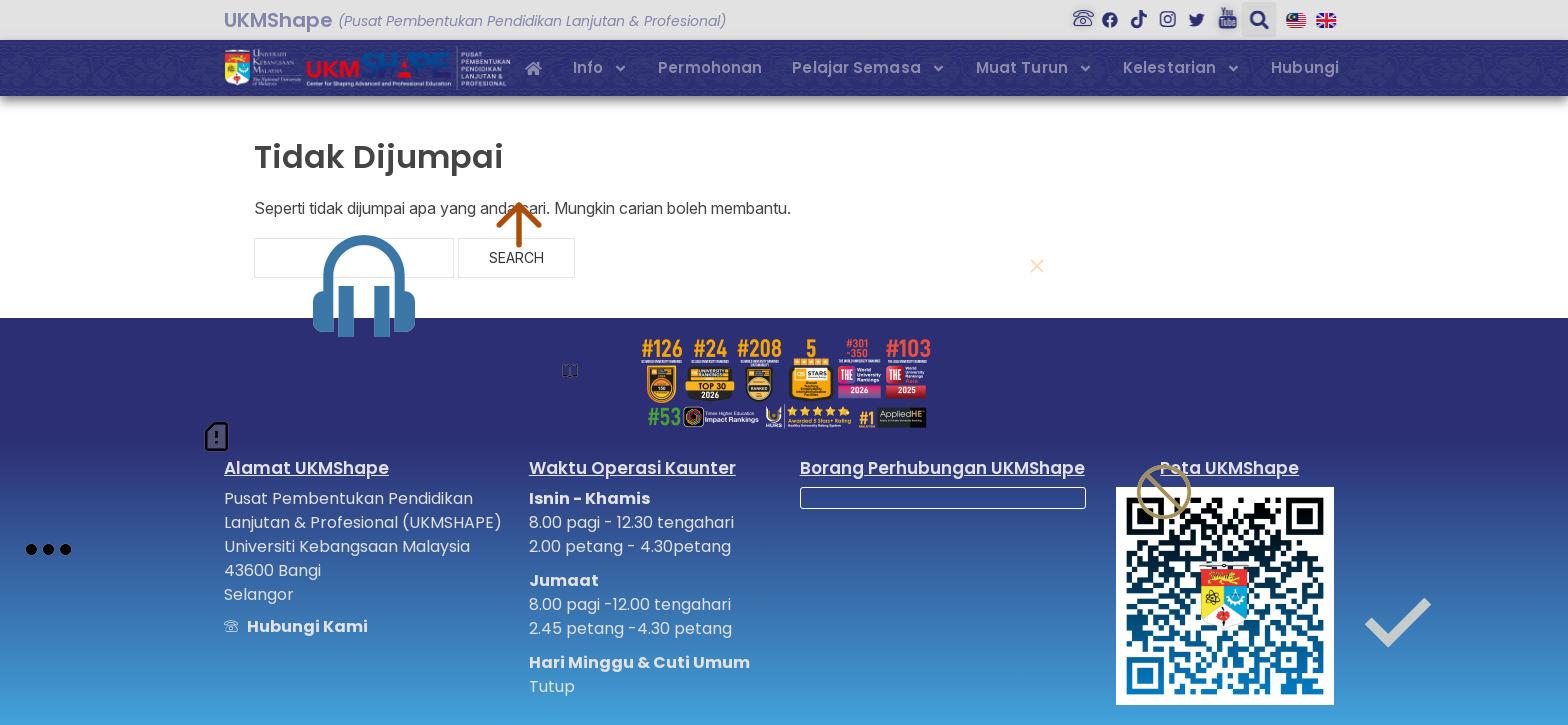  I want to click on close the current window or dialog, so click(1037, 266).